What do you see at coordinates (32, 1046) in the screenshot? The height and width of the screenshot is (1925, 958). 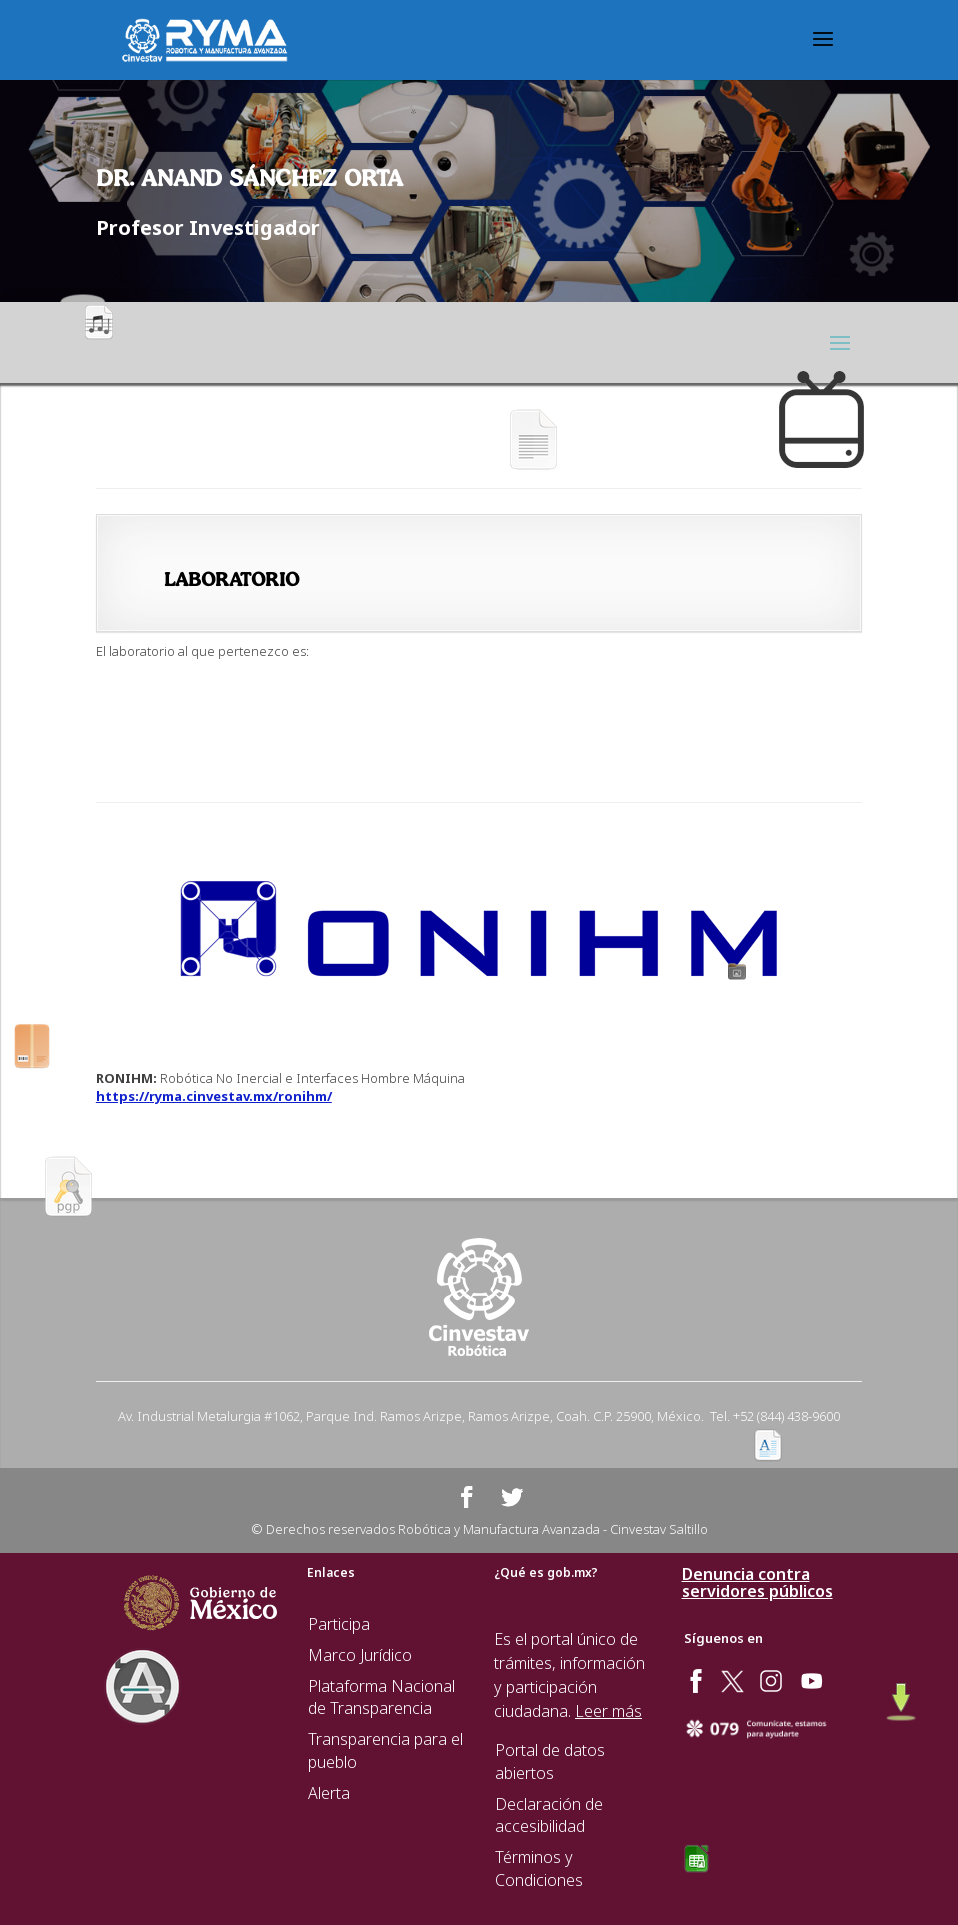 I see `a compressed archive or package file` at bounding box center [32, 1046].